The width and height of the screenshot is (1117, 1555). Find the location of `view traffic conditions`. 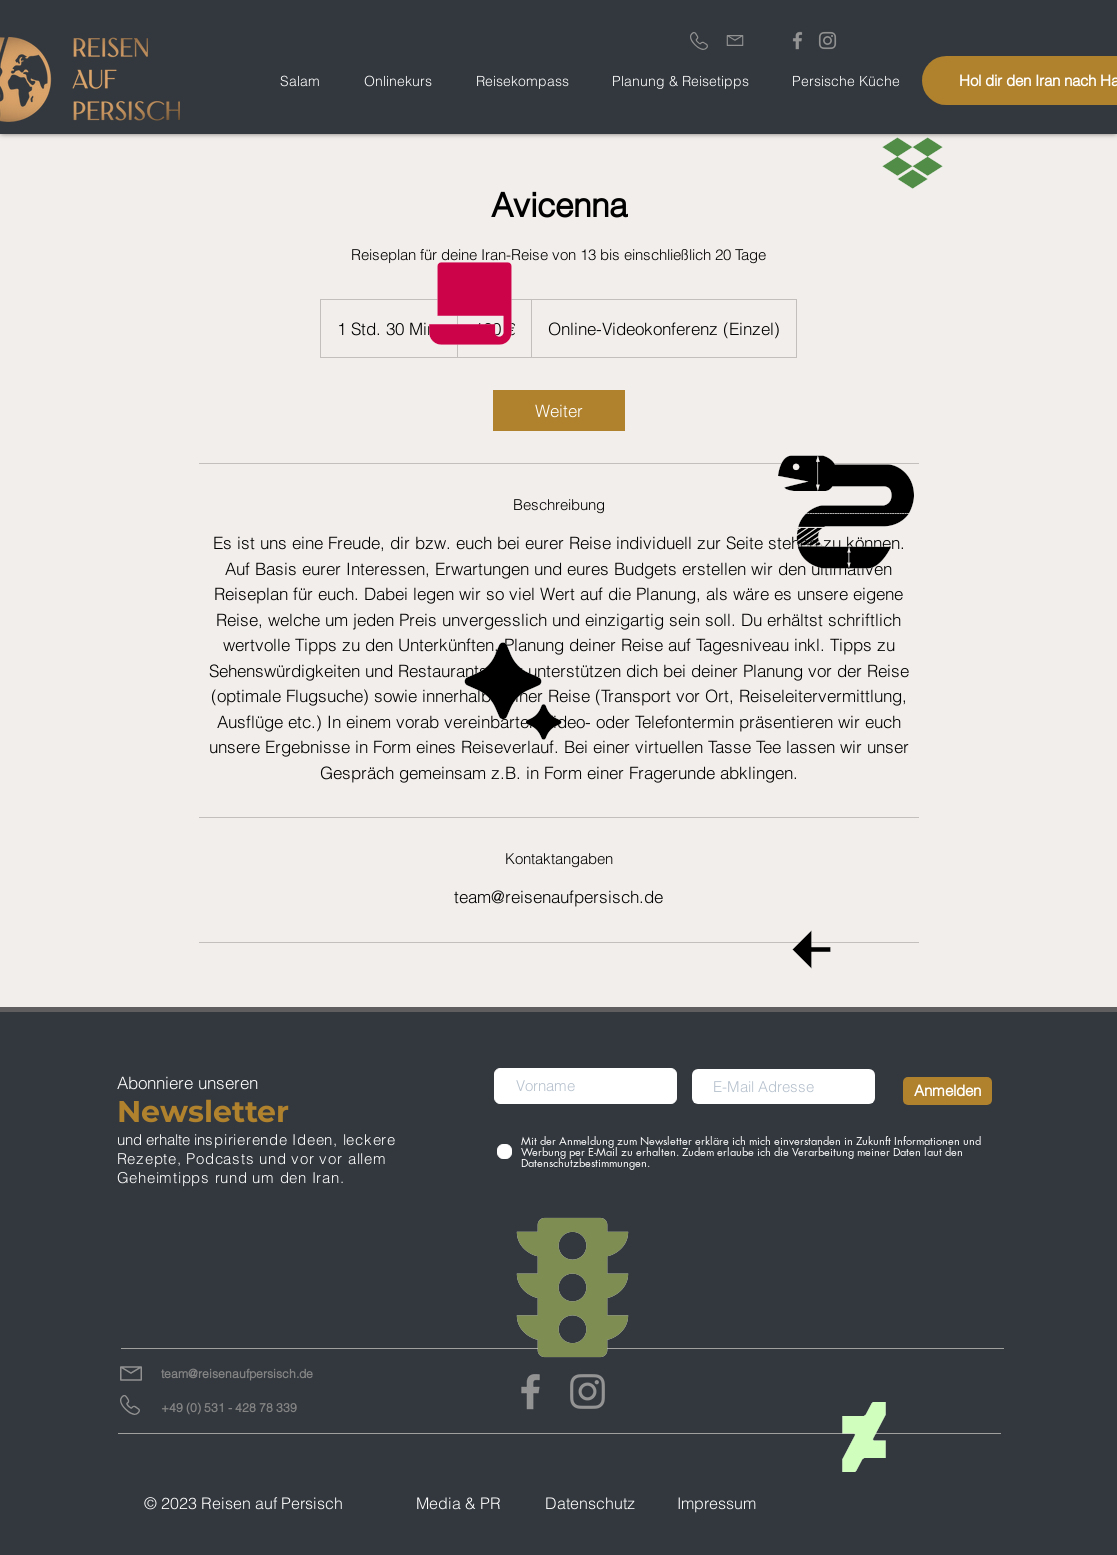

view traffic conditions is located at coordinates (572, 1287).